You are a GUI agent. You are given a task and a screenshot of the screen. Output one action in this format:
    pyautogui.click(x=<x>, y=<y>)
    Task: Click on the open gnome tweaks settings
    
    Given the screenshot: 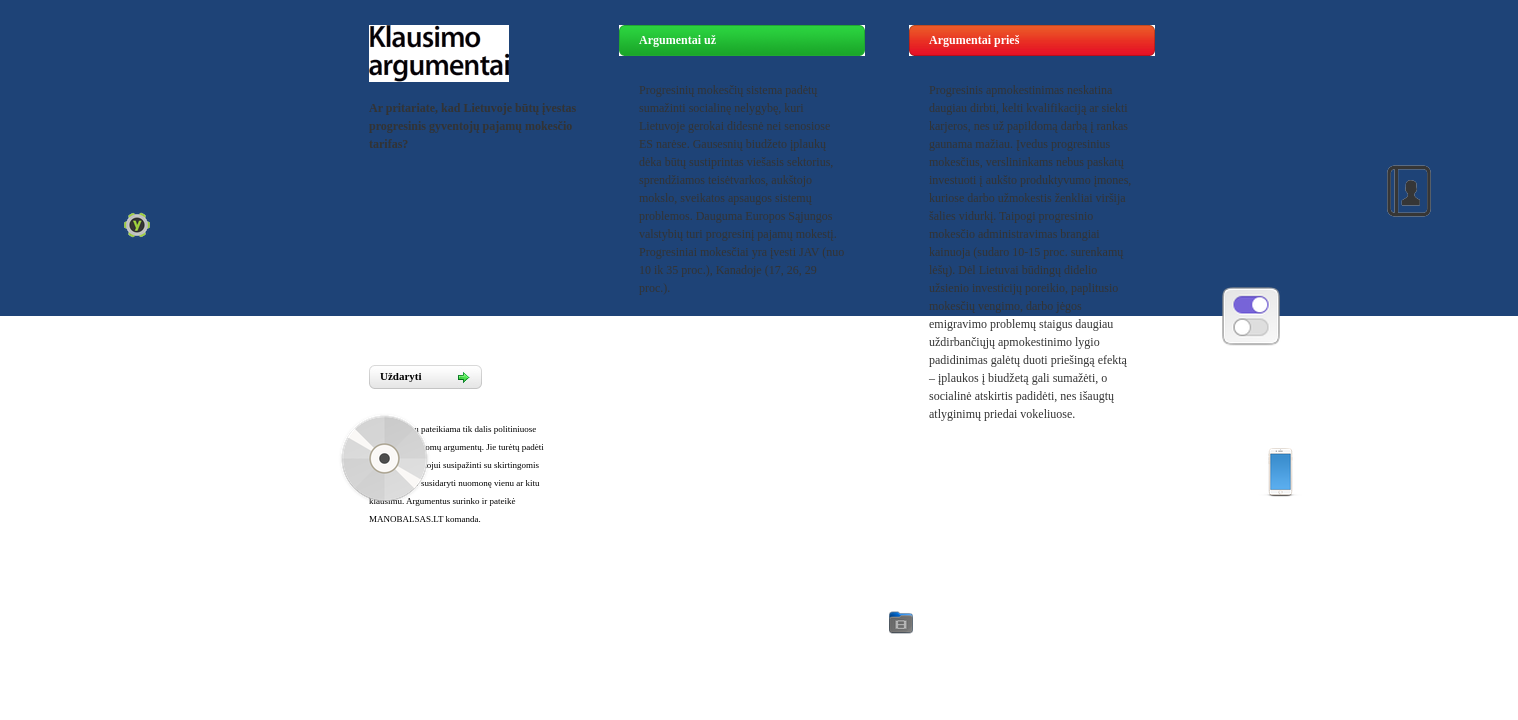 What is the action you would take?
    pyautogui.click(x=1251, y=316)
    